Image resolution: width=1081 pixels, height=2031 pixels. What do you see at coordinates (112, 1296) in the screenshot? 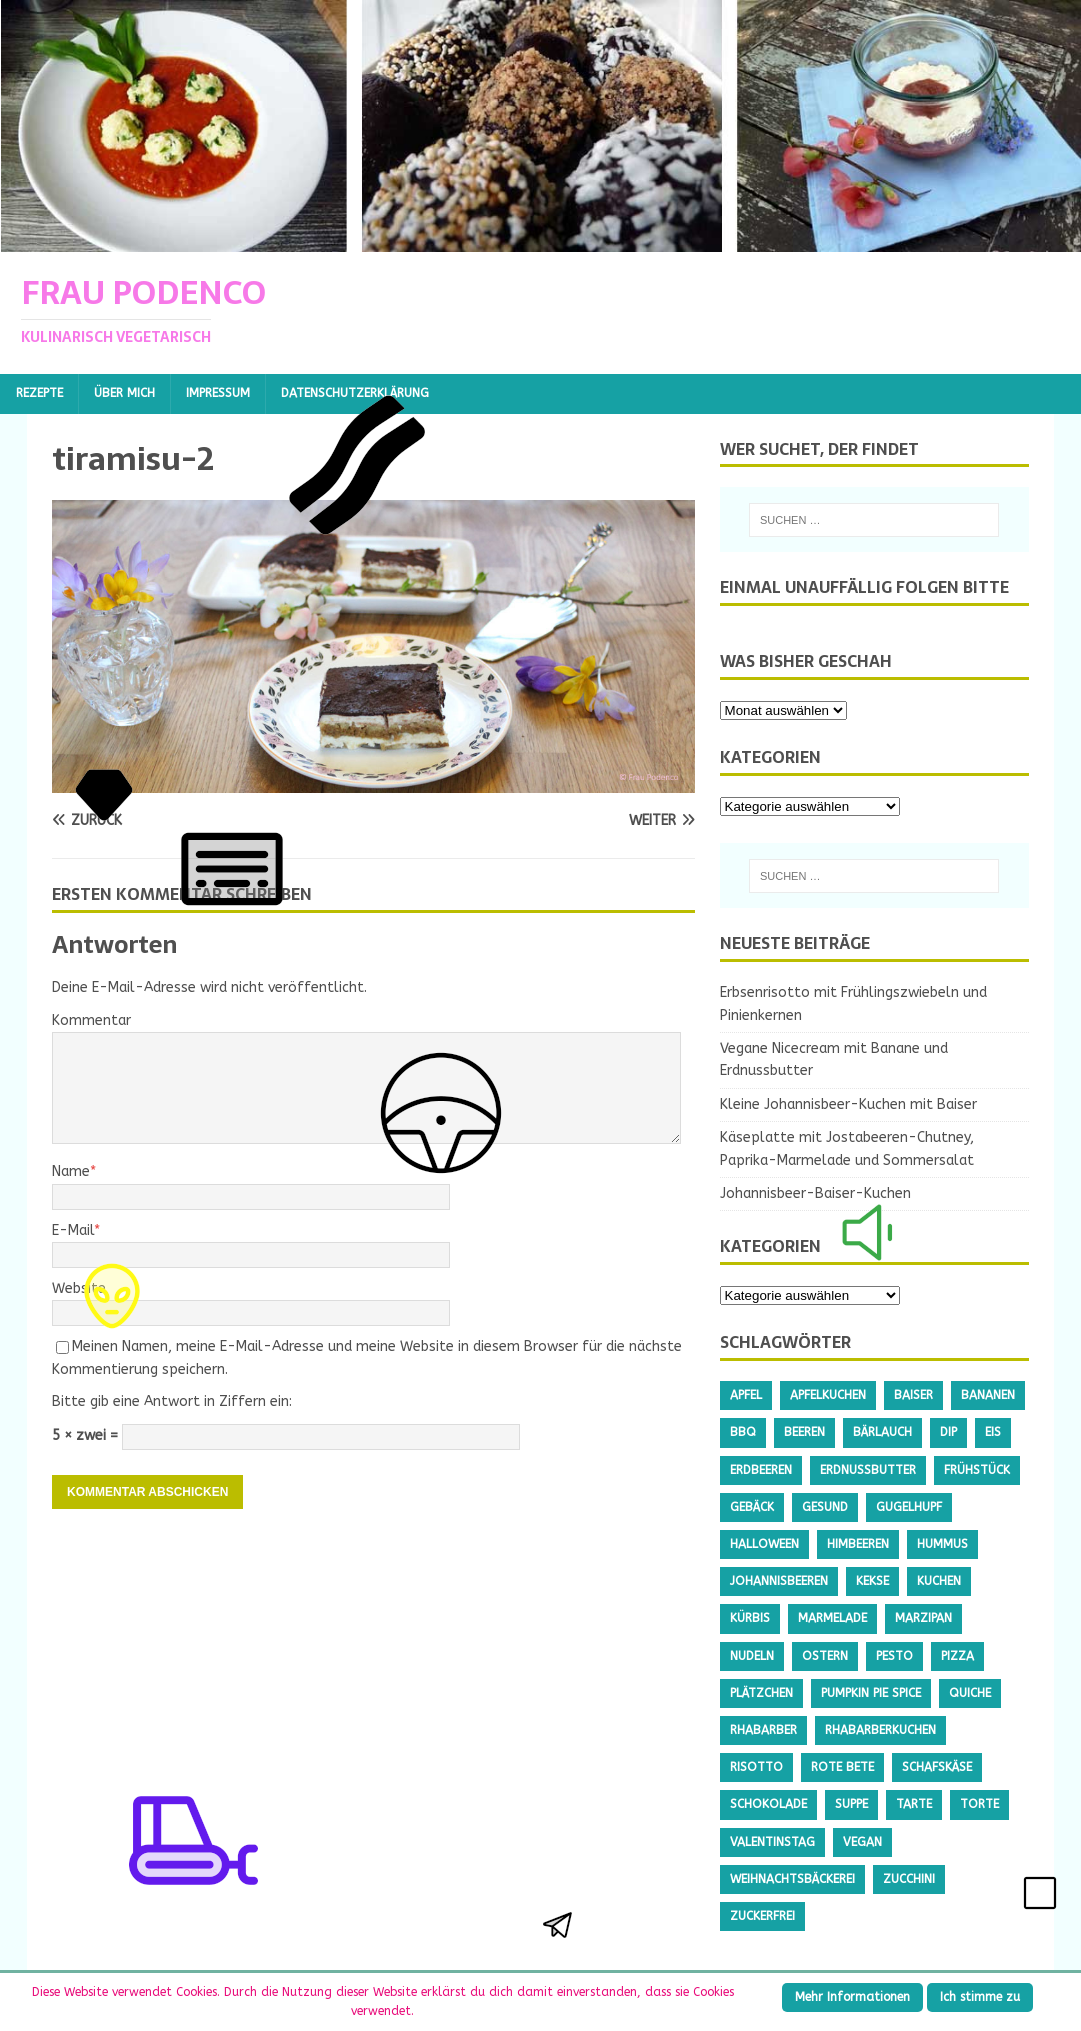
I see `indicates sci-fi or extraterrestrial content` at bounding box center [112, 1296].